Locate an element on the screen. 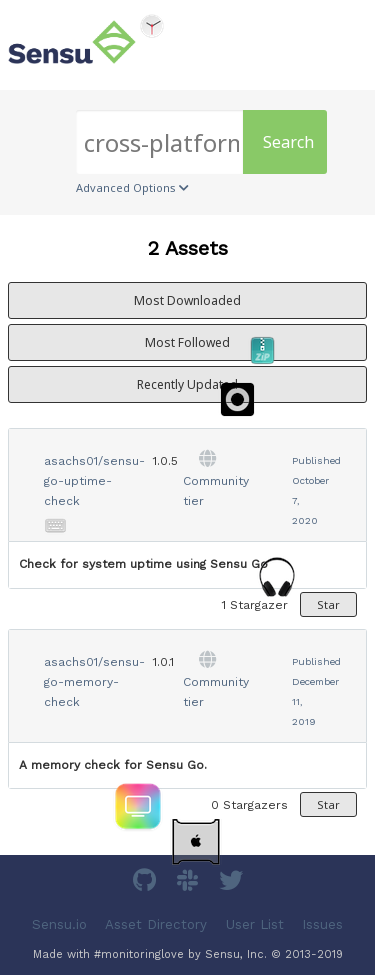  connect bluetooth headphones is located at coordinates (277, 577).